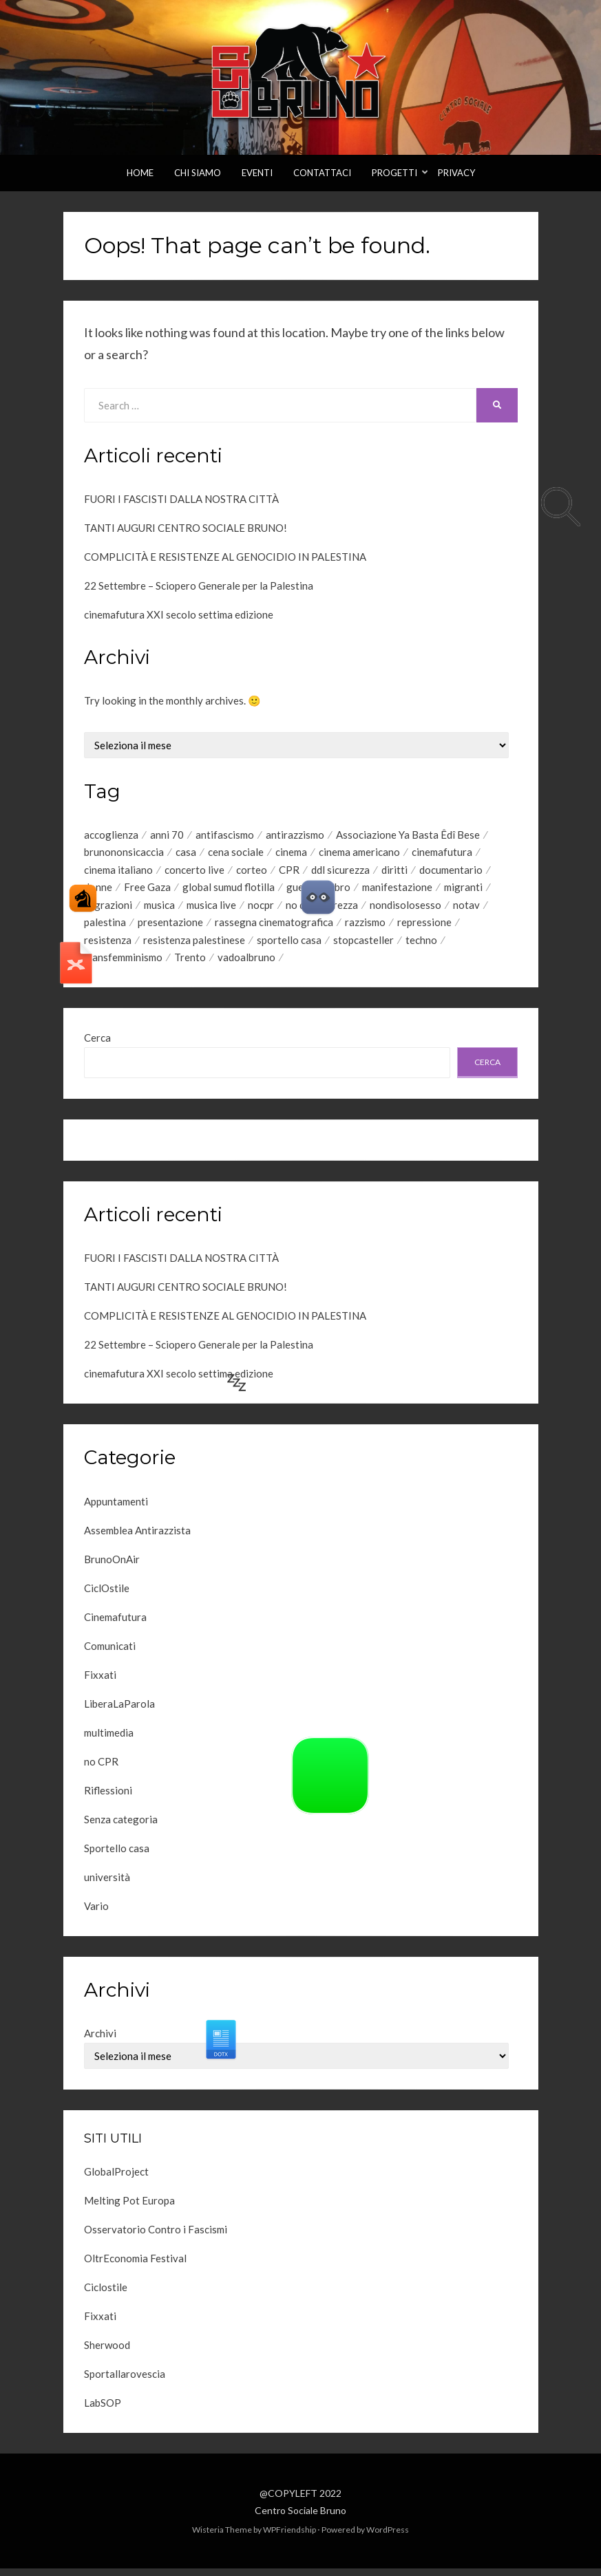 The image size is (601, 2576). What do you see at coordinates (76, 963) in the screenshot?
I see `open an xmind mind mapping file` at bounding box center [76, 963].